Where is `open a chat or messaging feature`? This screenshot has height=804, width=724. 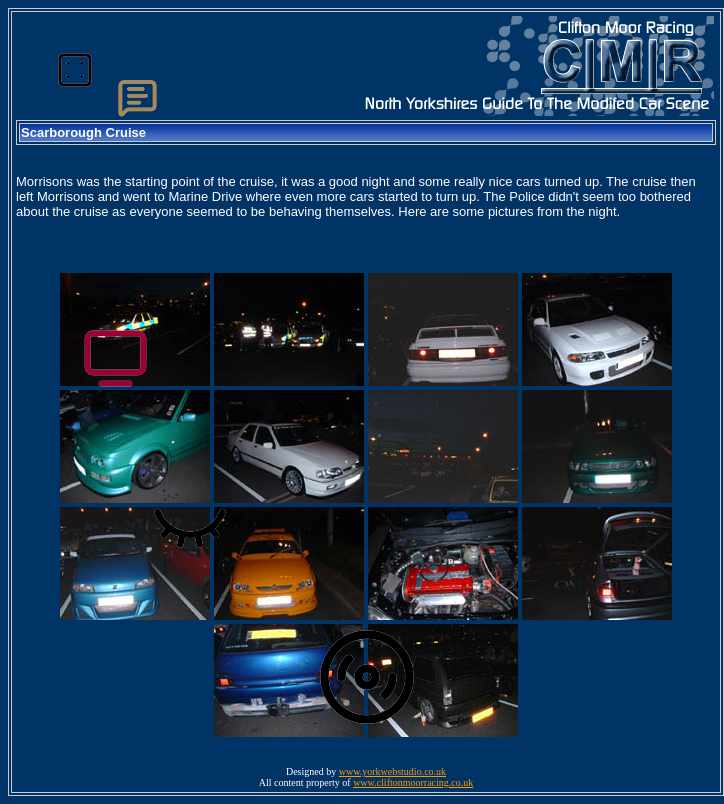 open a chat or messaging feature is located at coordinates (137, 97).